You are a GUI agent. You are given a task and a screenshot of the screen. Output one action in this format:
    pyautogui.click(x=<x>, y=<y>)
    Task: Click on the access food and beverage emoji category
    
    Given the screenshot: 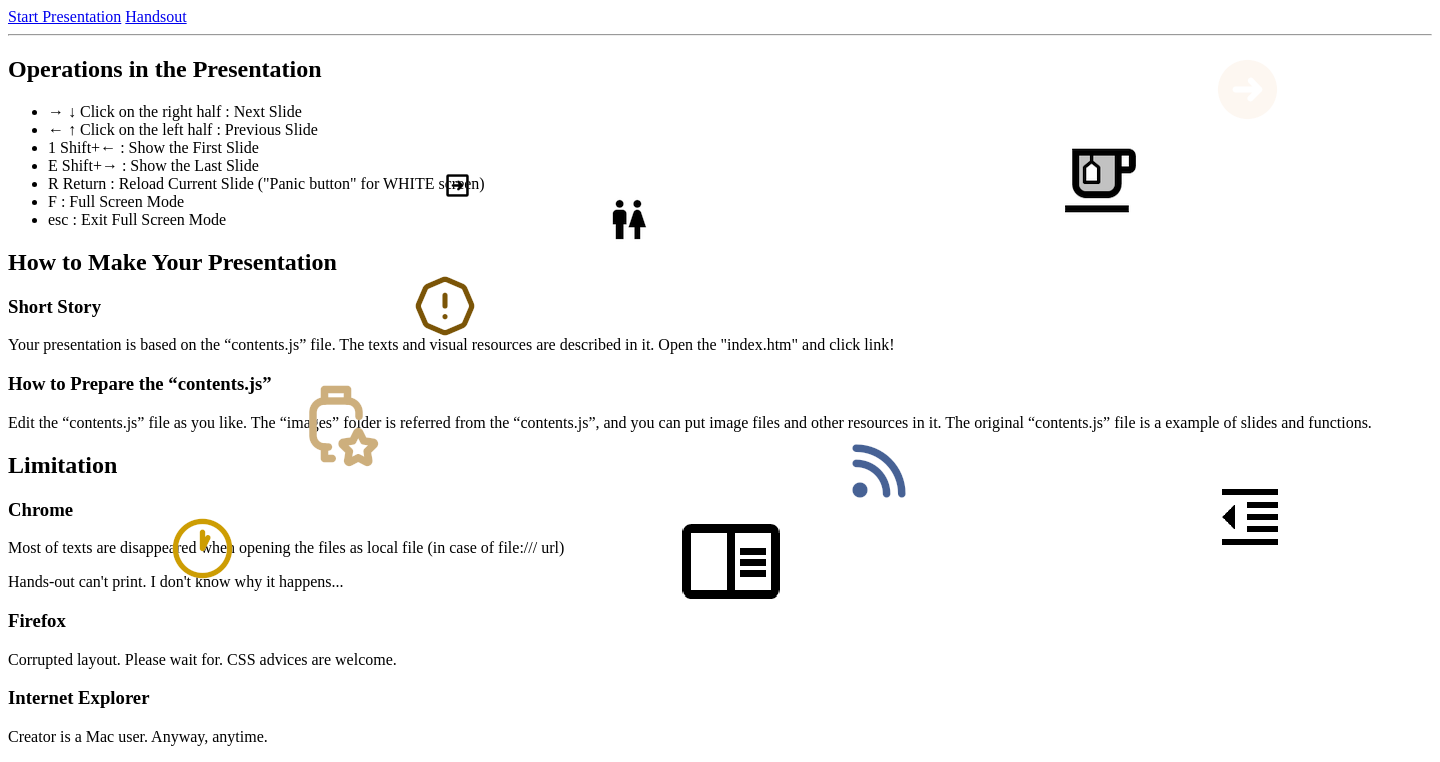 What is the action you would take?
    pyautogui.click(x=1100, y=180)
    